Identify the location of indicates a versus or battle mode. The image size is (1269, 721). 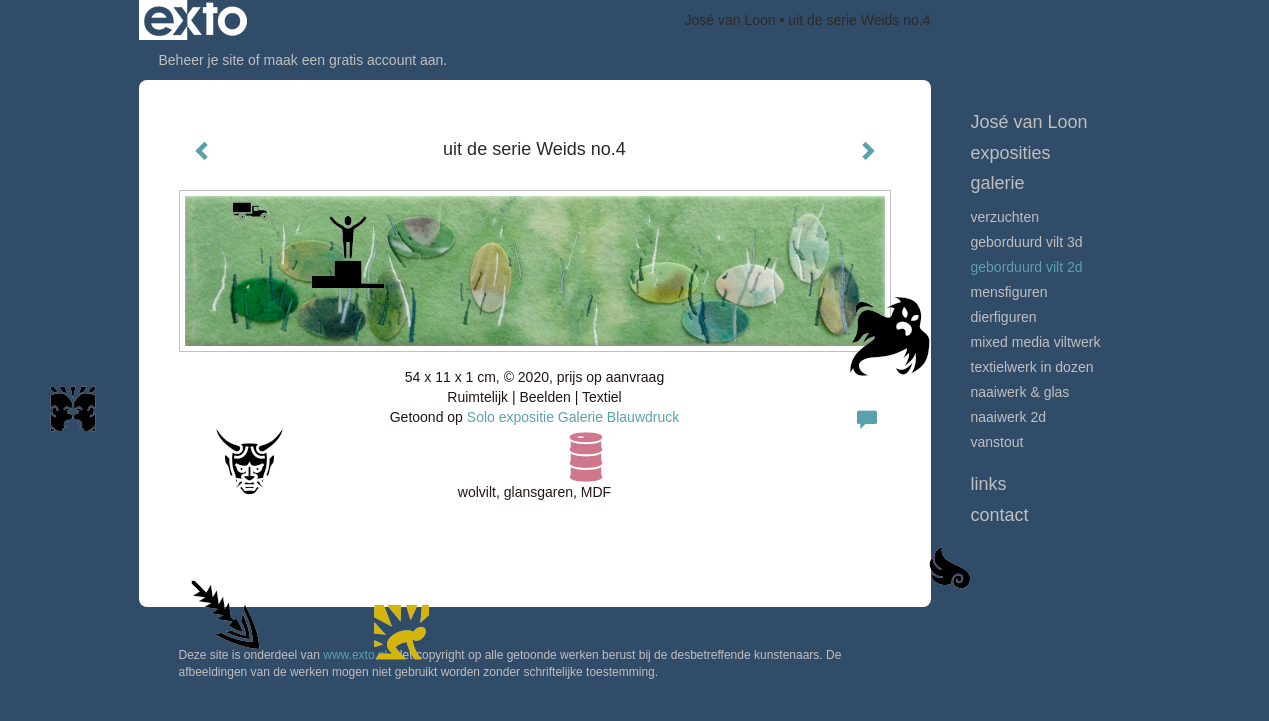
(73, 409).